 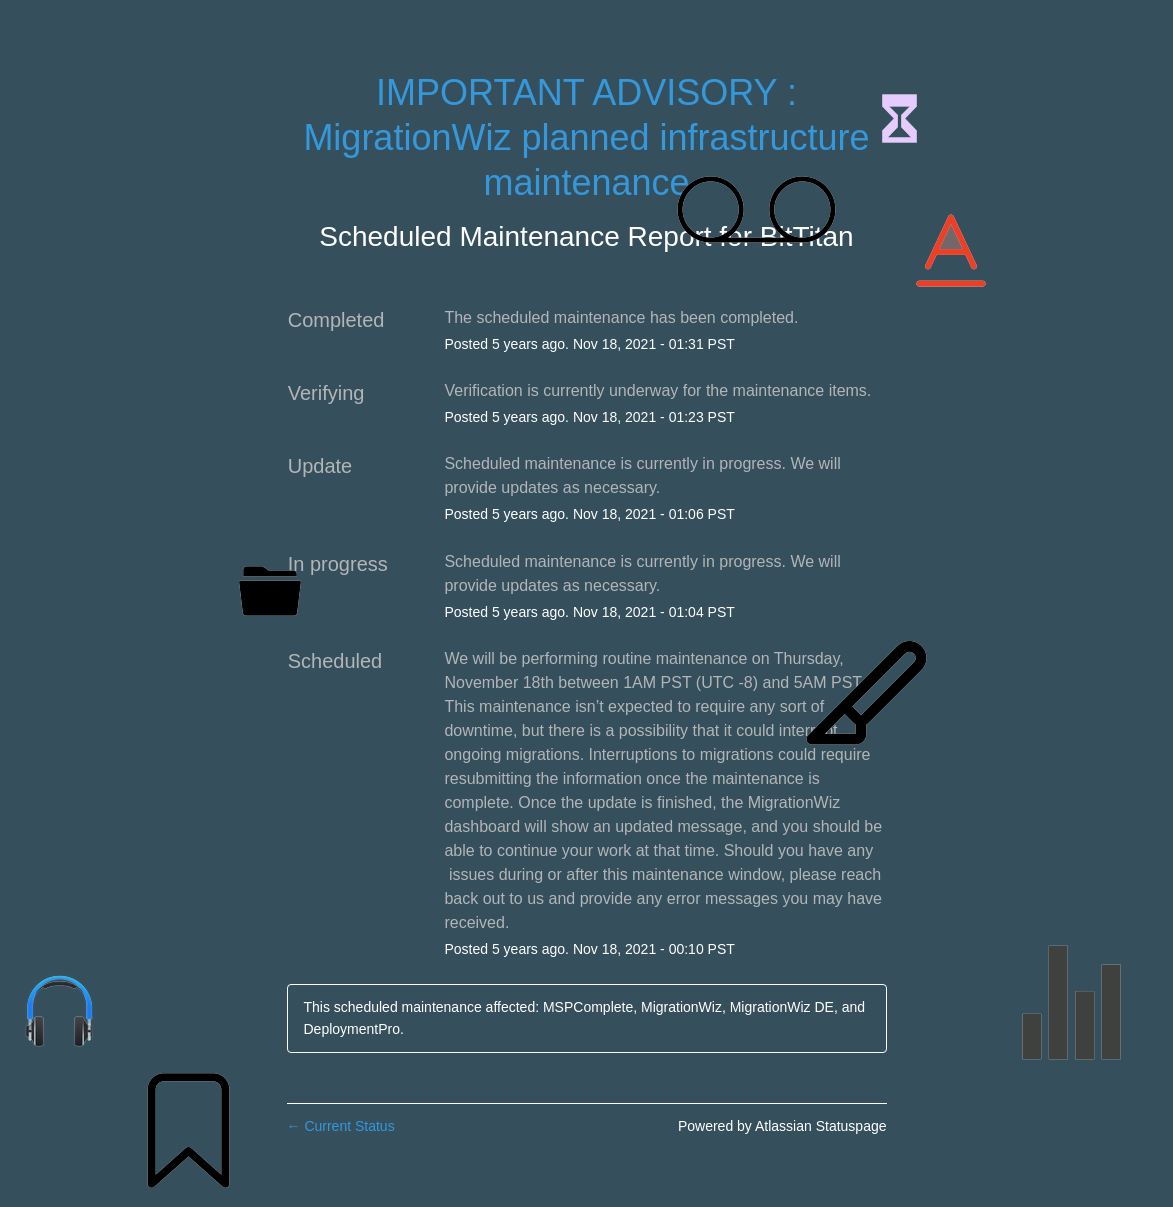 I want to click on view statistics and analytics, so click(x=1071, y=1002).